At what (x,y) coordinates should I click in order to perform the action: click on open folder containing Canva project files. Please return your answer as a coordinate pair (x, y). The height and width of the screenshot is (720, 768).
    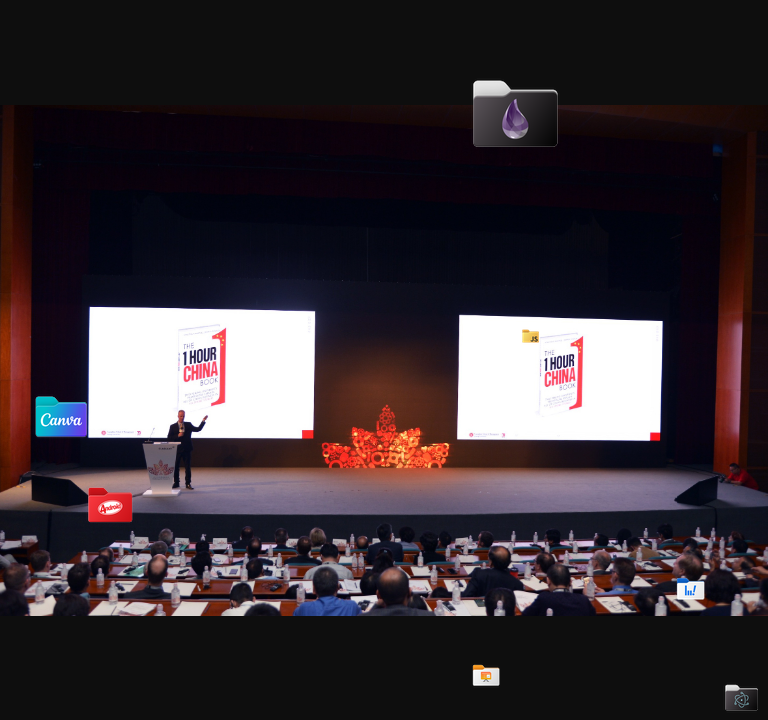
    Looking at the image, I should click on (61, 418).